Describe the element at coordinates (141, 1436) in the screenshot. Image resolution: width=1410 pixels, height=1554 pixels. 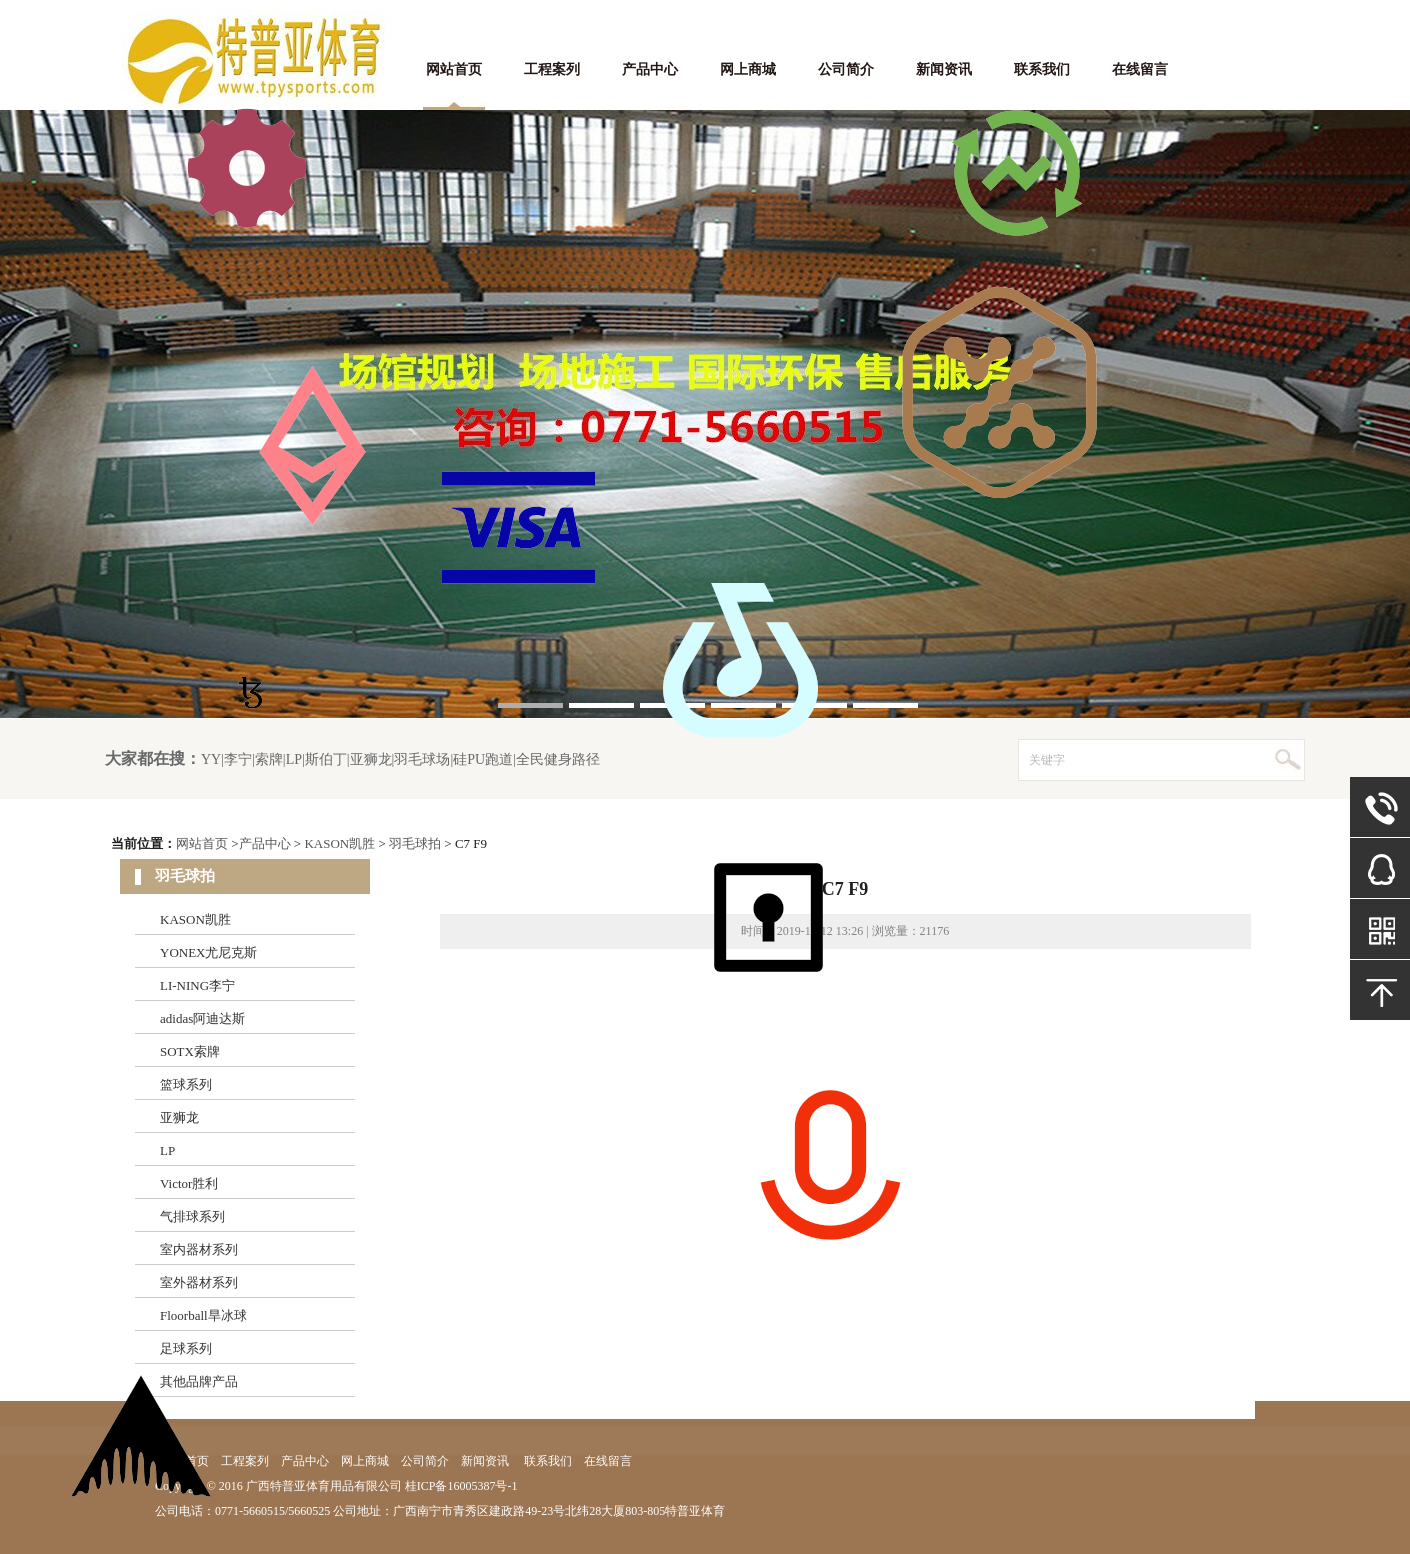
I see `launch ardour digital audio workstation` at that location.